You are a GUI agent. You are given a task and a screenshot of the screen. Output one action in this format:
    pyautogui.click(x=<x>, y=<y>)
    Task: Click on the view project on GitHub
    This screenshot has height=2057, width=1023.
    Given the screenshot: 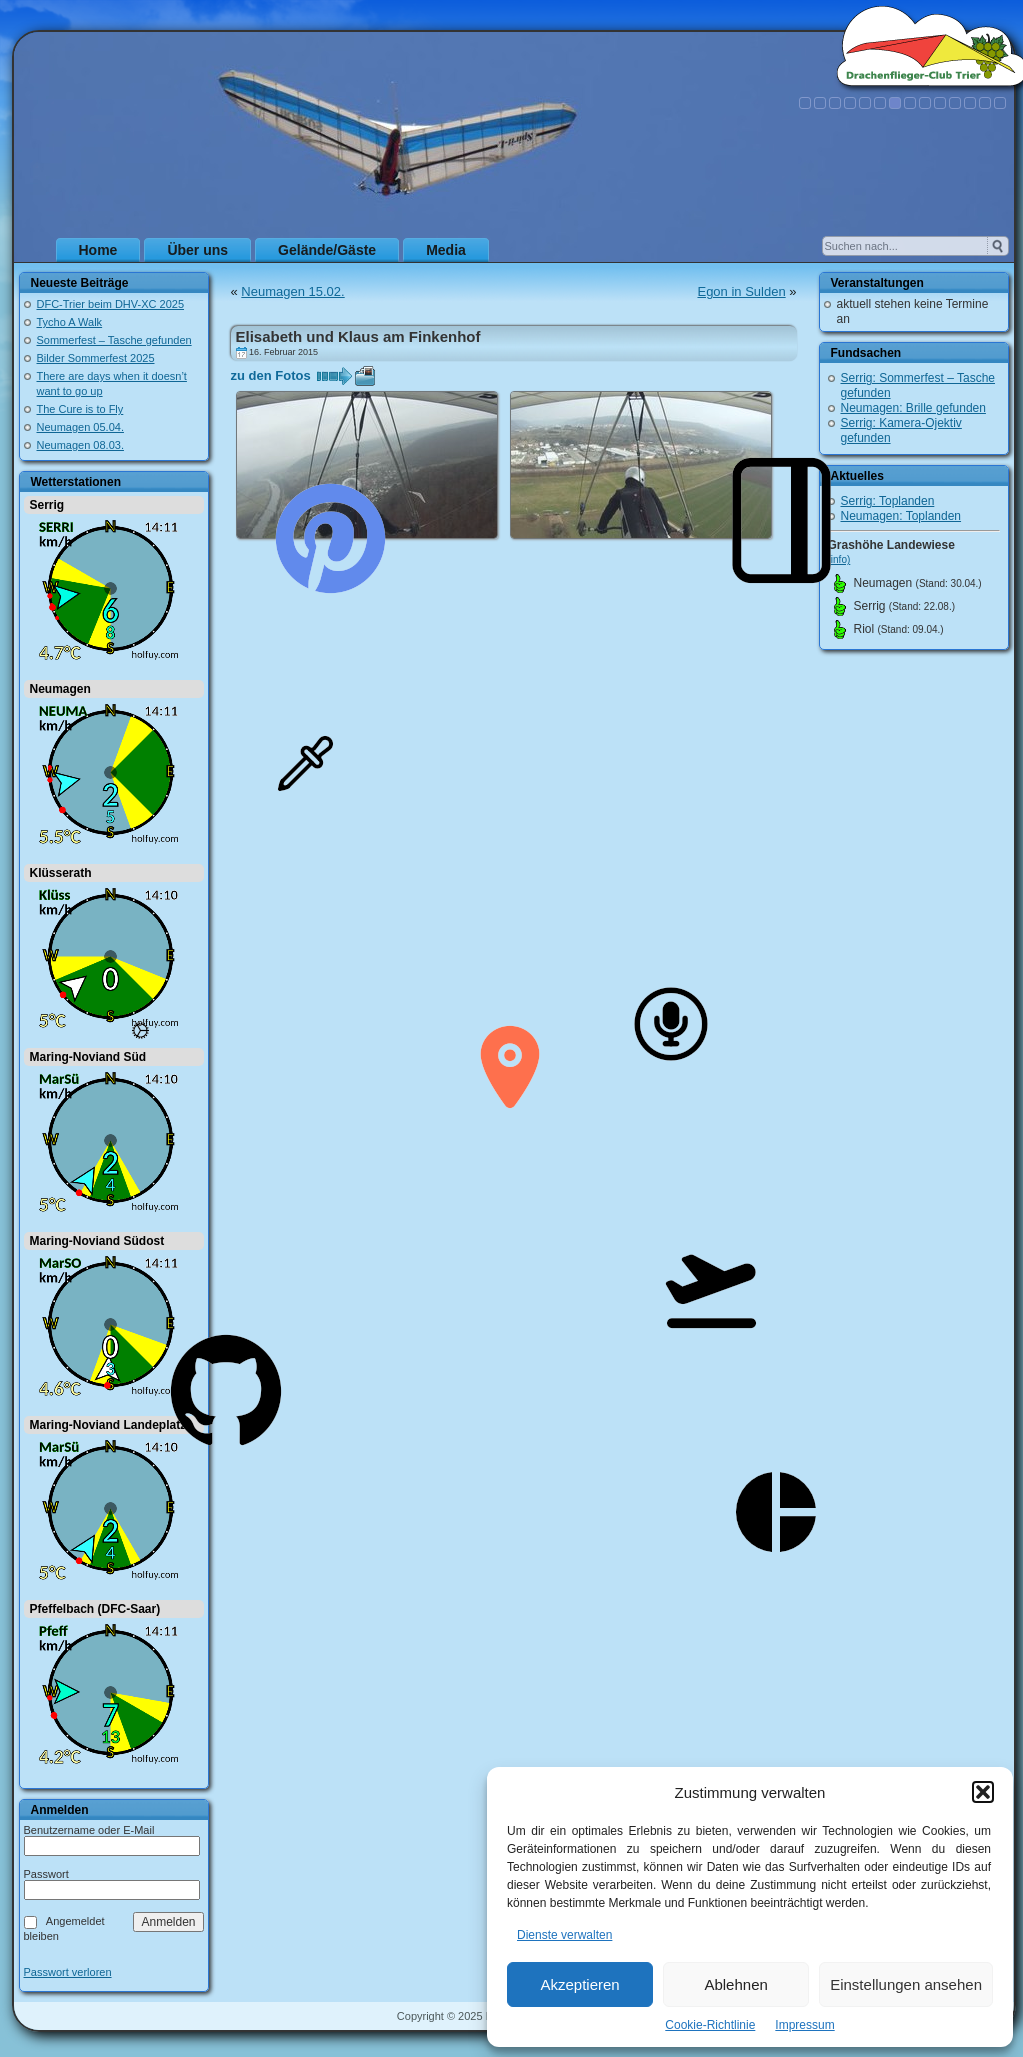 What is the action you would take?
    pyautogui.click(x=226, y=1390)
    